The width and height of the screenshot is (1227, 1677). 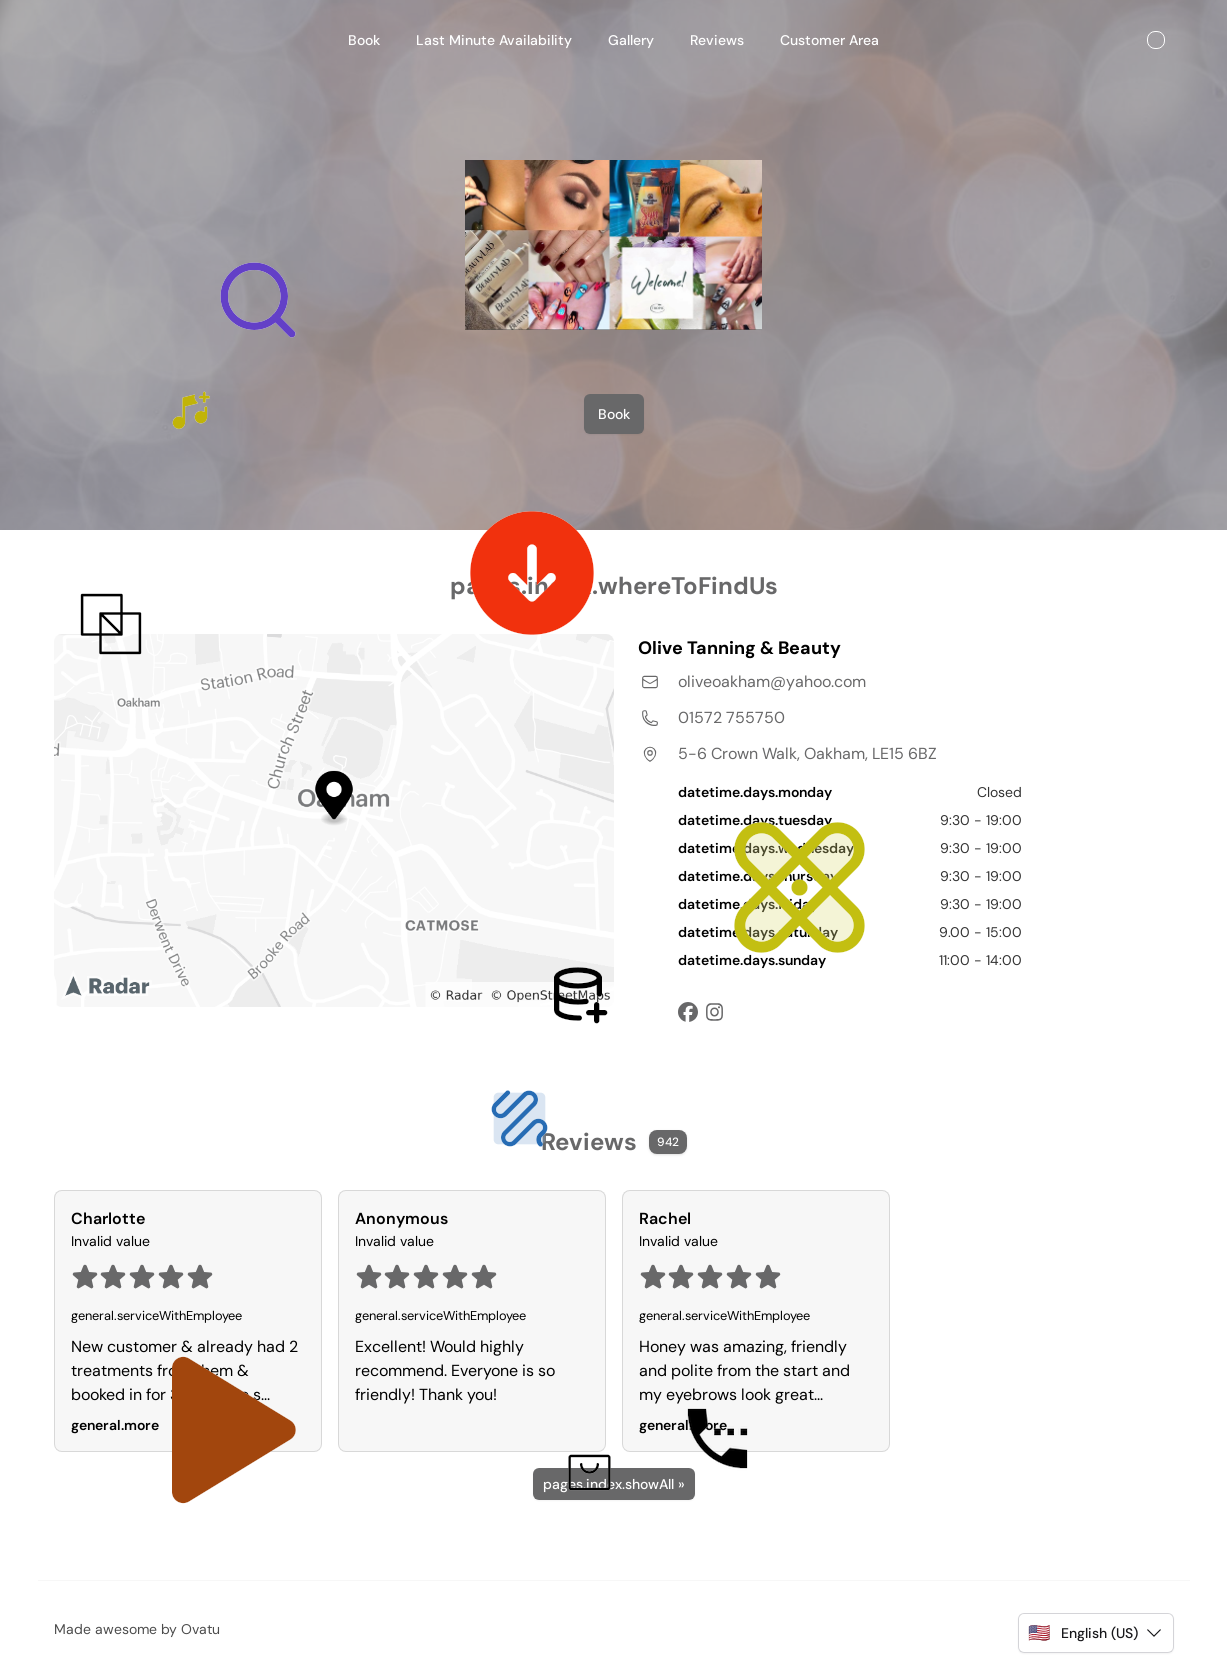 What do you see at coordinates (192, 411) in the screenshot?
I see `add a new song to your library` at bounding box center [192, 411].